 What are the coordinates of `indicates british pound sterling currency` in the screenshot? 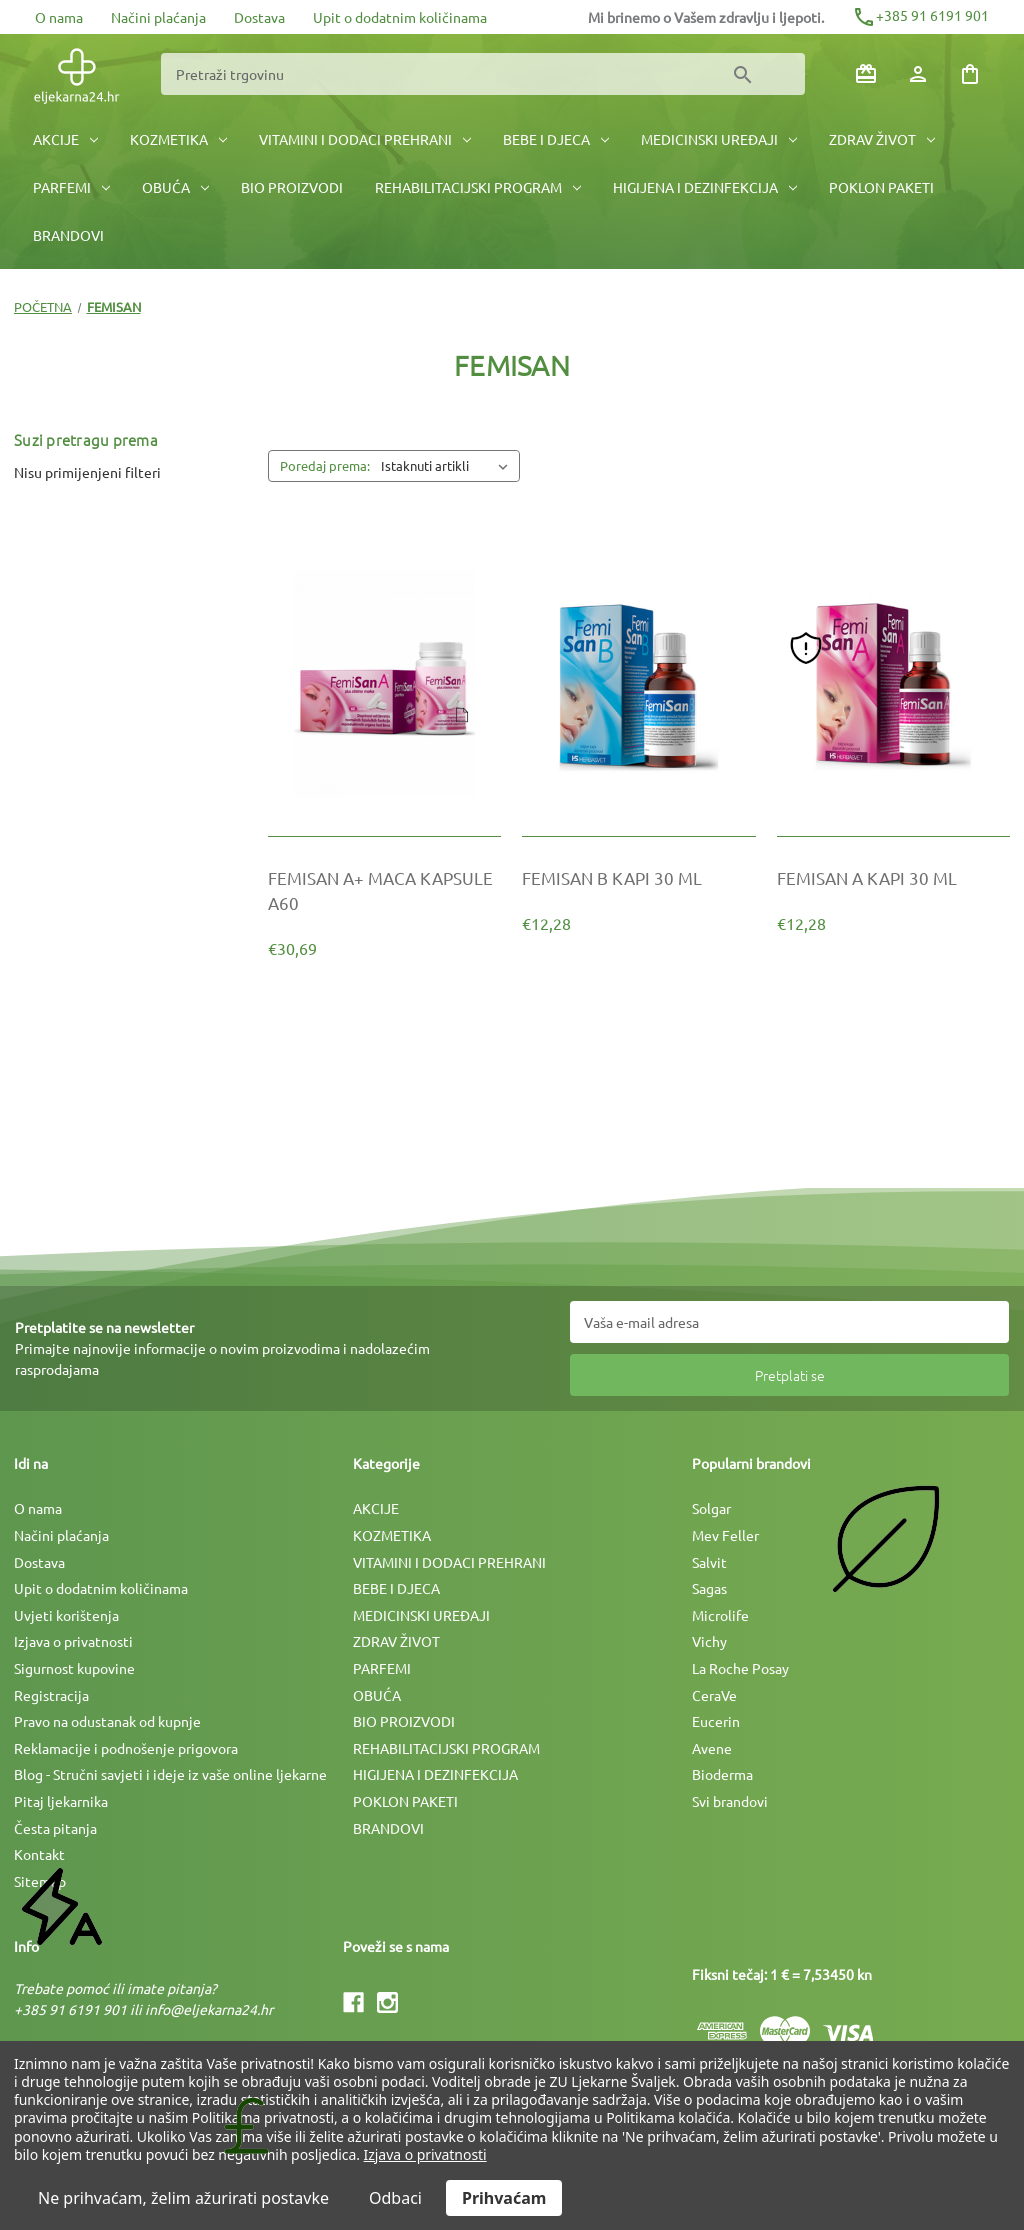 It's located at (249, 2127).